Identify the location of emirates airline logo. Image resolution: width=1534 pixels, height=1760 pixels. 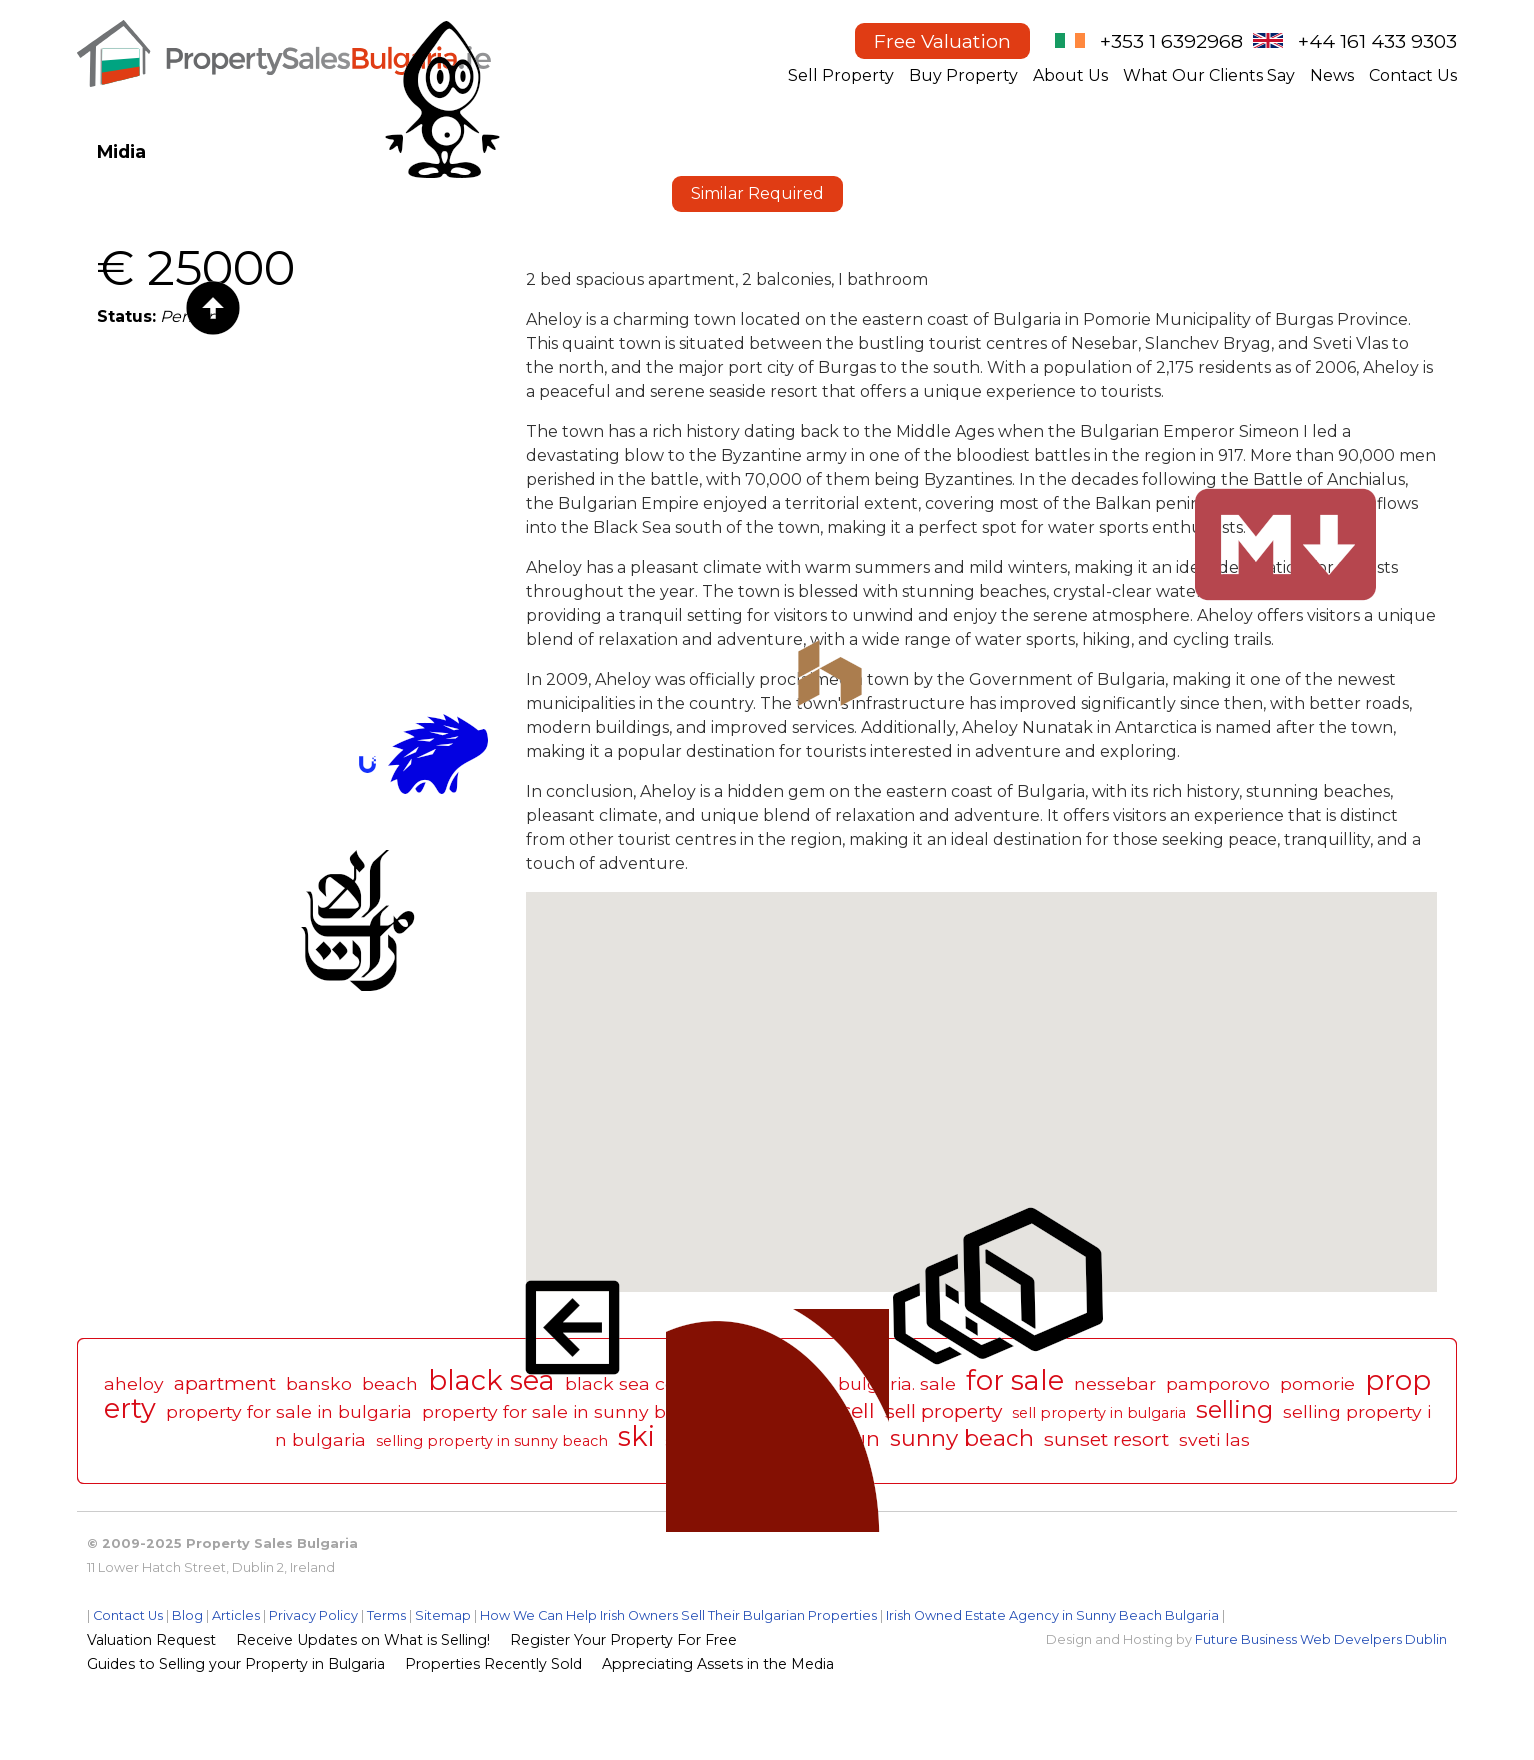
(357, 920).